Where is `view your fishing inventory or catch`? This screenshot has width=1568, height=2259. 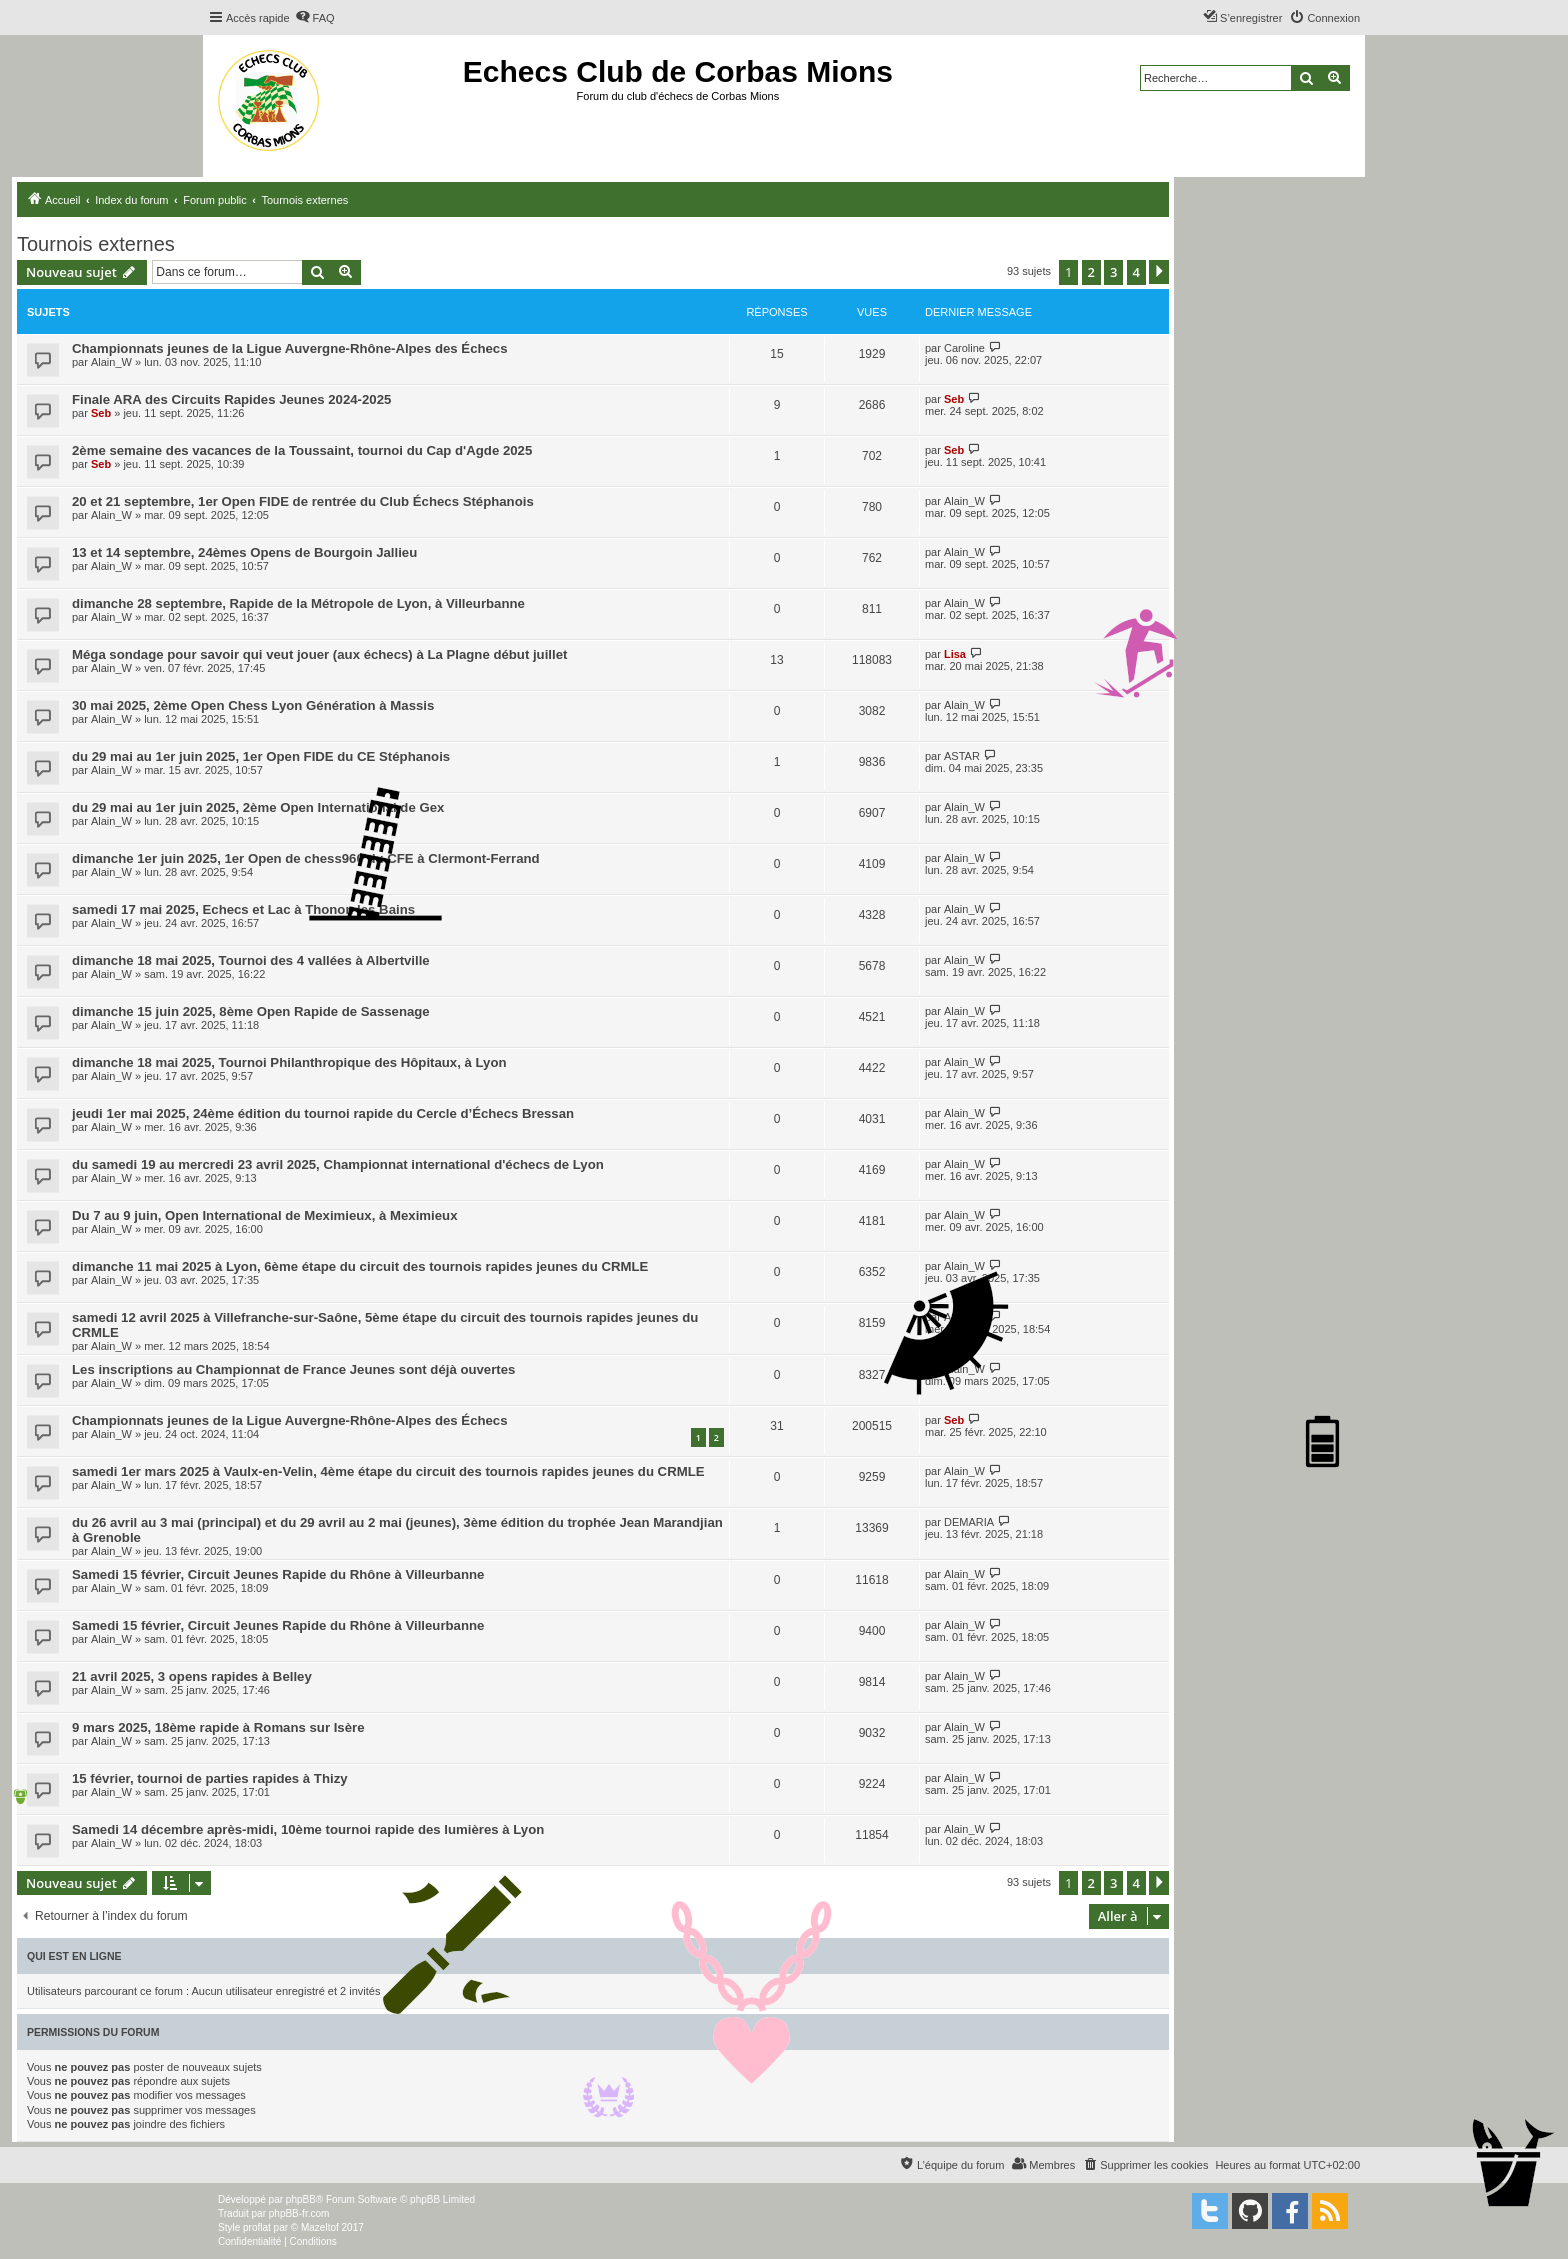
view your fishing inventory or catch is located at coordinates (1508, 2162).